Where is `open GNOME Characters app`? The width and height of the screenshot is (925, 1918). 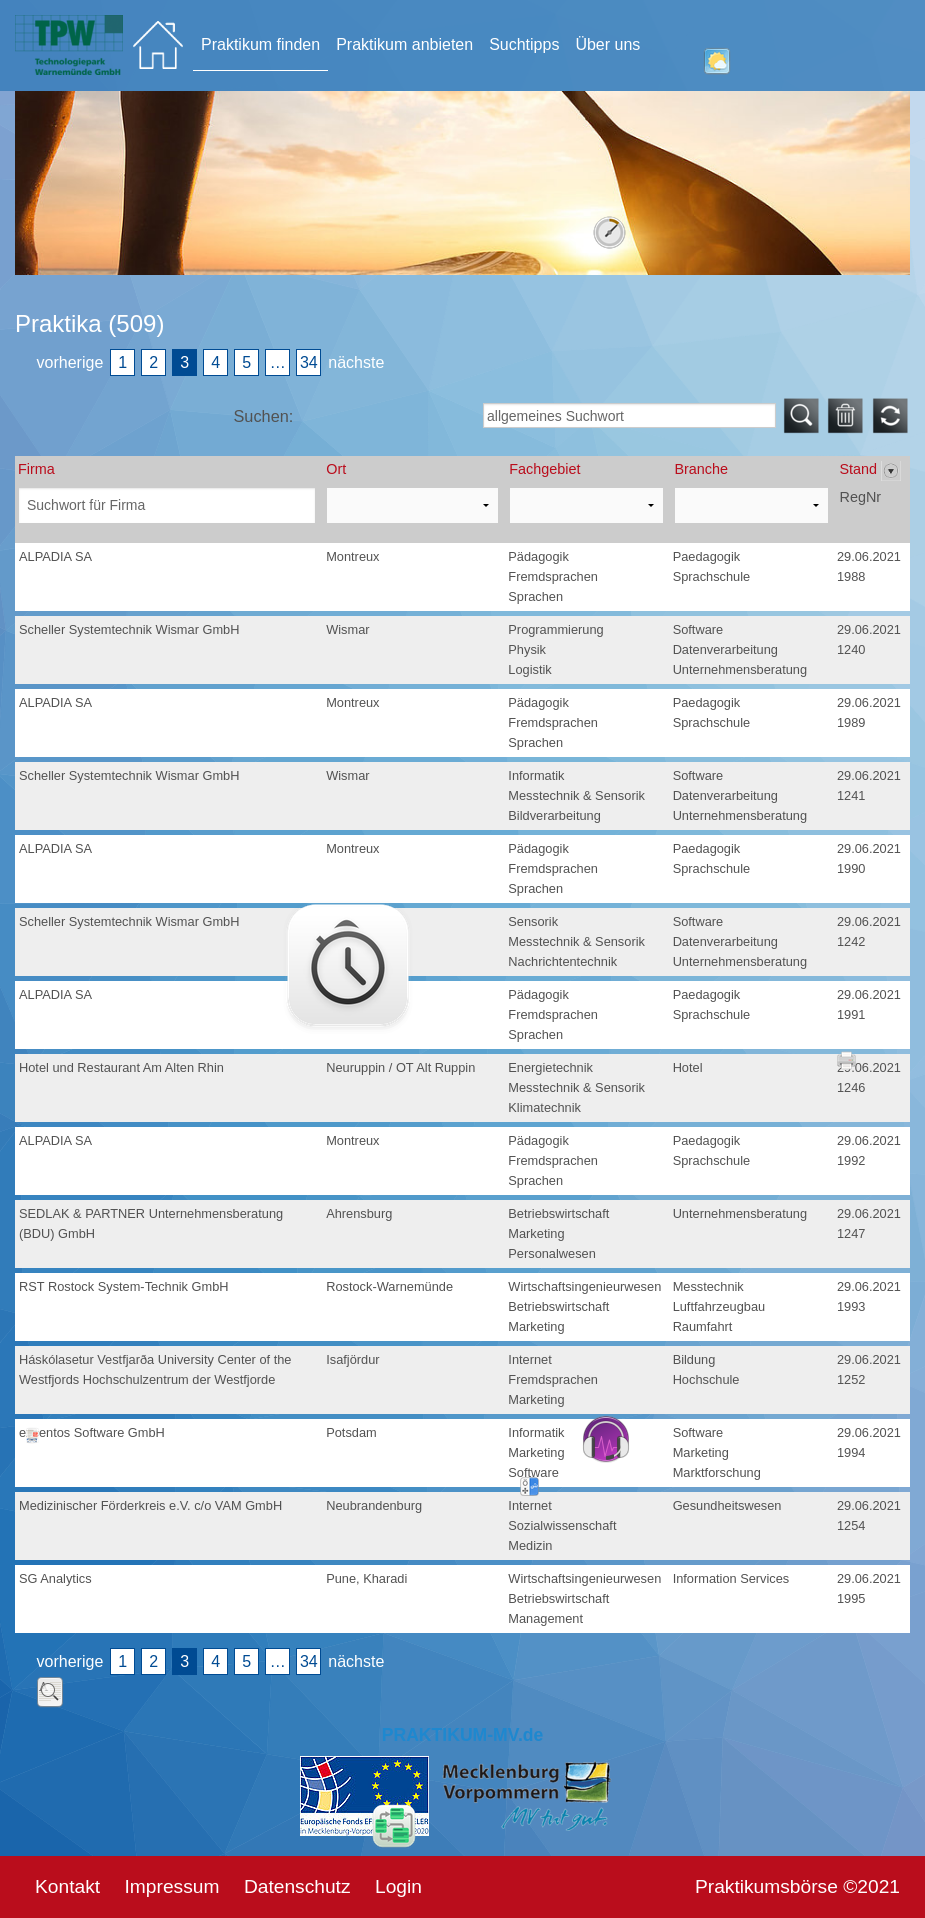
open GNOME Characters app is located at coordinates (529, 1486).